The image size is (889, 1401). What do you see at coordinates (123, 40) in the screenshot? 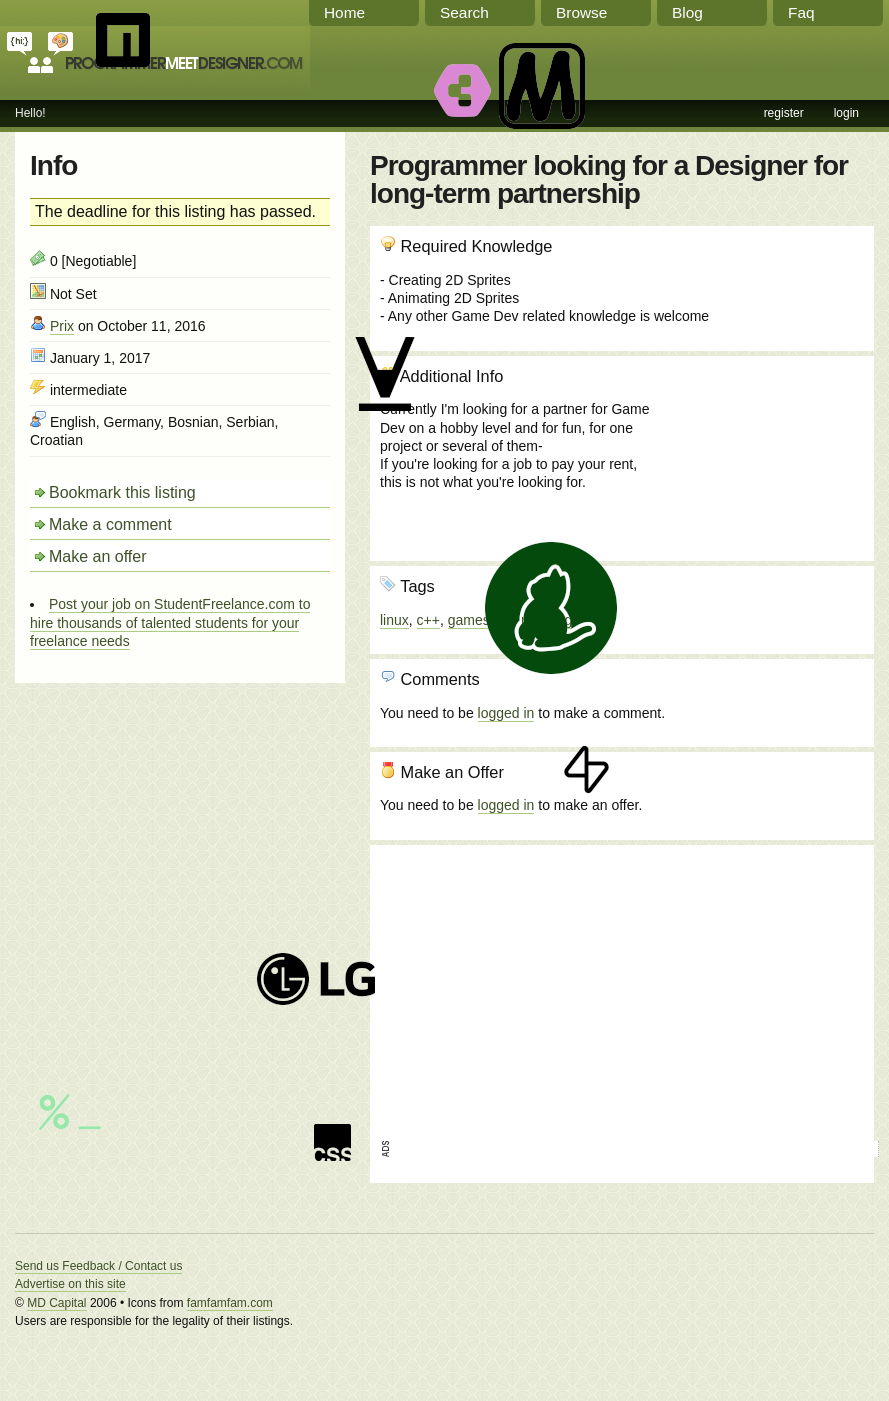
I see `npm package manager logo` at bounding box center [123, 40].